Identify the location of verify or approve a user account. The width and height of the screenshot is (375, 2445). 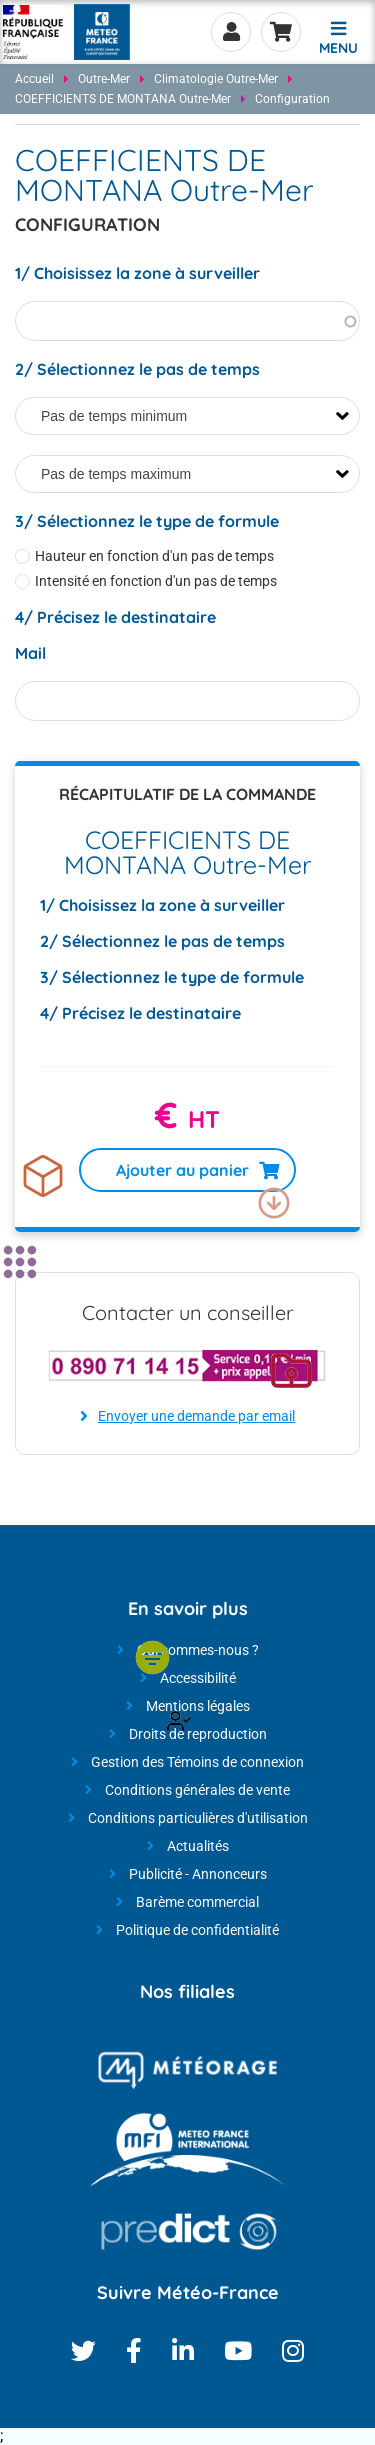
(179, 1721).